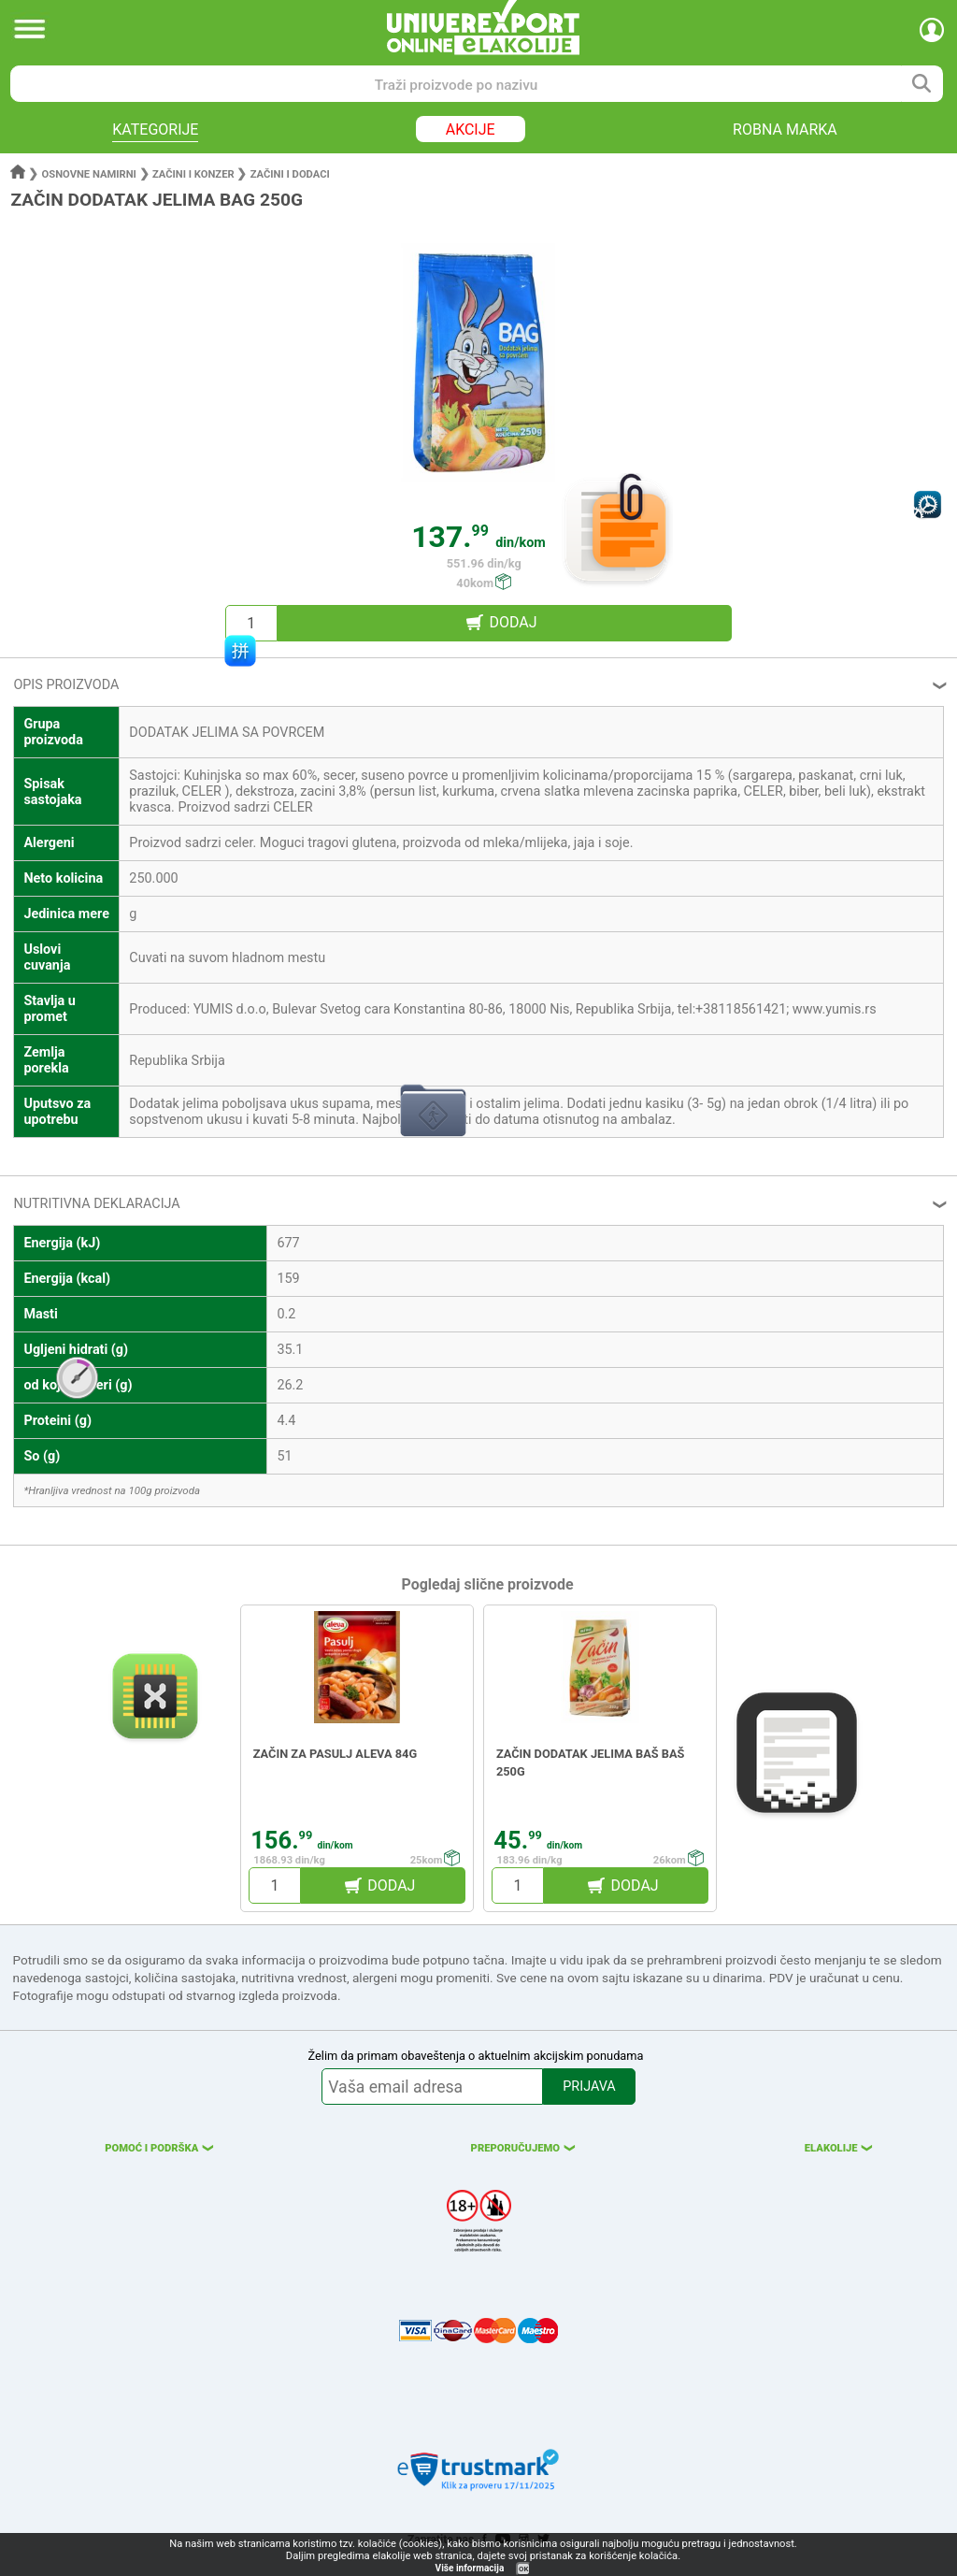 Image resolution: width=957 pixels, height=2576 pixels. I want to click on access public or shared files folder, so click(433, 1110).